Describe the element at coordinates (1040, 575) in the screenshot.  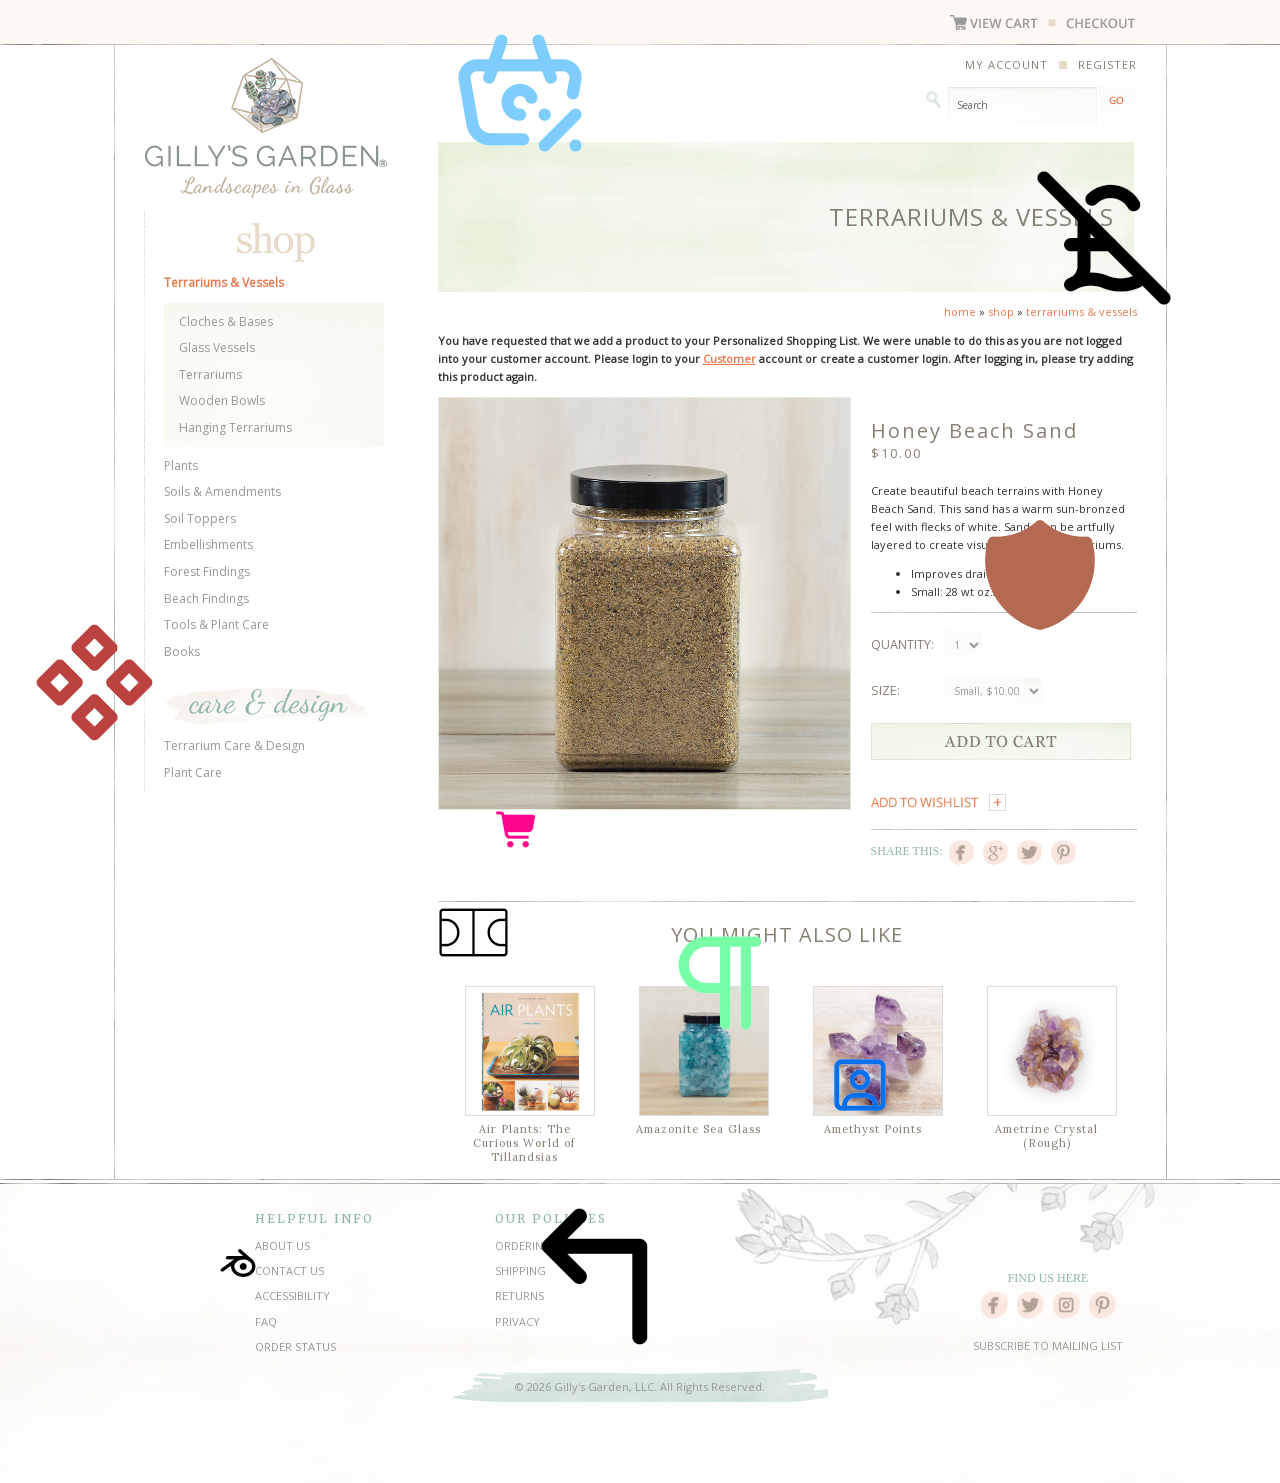
I see `access security settings` at that location.